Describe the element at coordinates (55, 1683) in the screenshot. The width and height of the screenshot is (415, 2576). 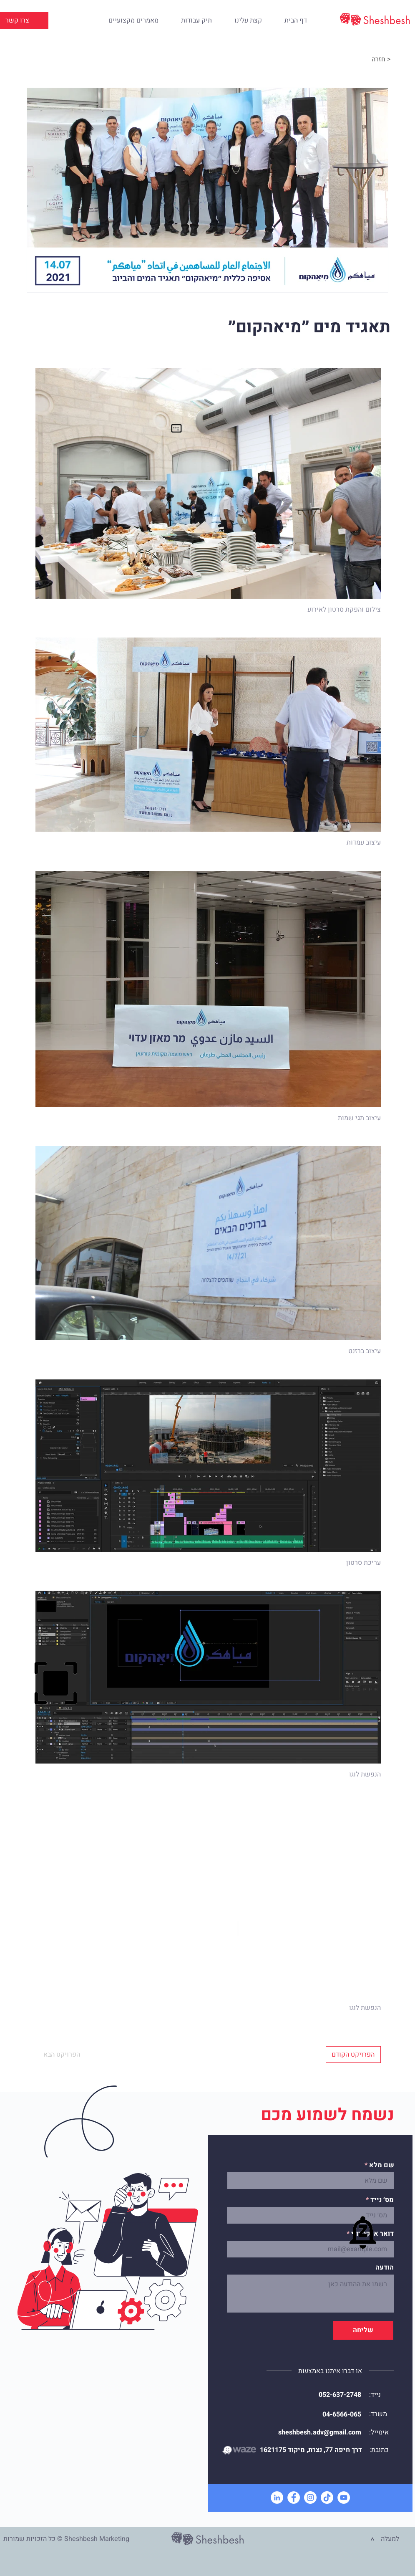
I see `scan a QR code or barcode` at that location.